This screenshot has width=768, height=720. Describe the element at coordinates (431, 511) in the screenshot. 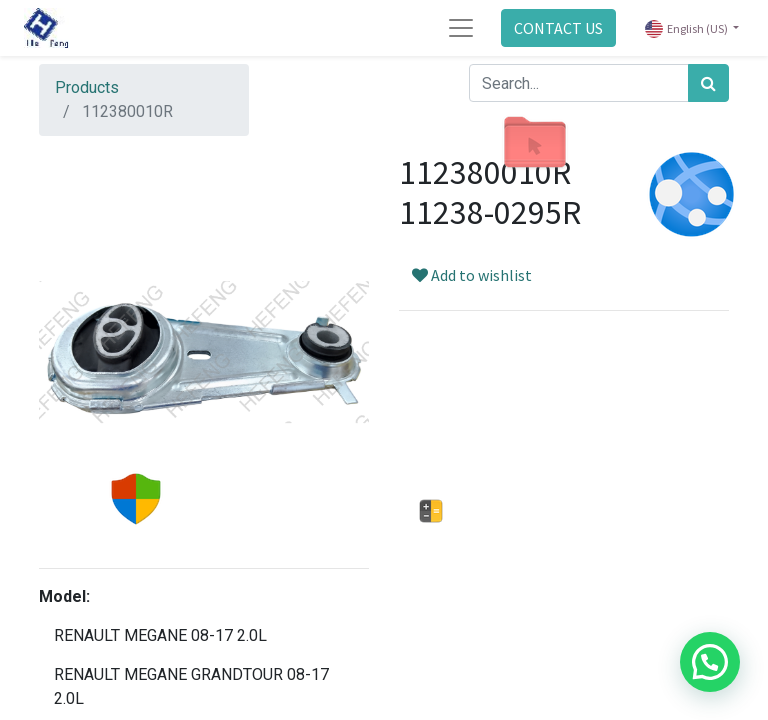

I see `open the calculator app` at that location.